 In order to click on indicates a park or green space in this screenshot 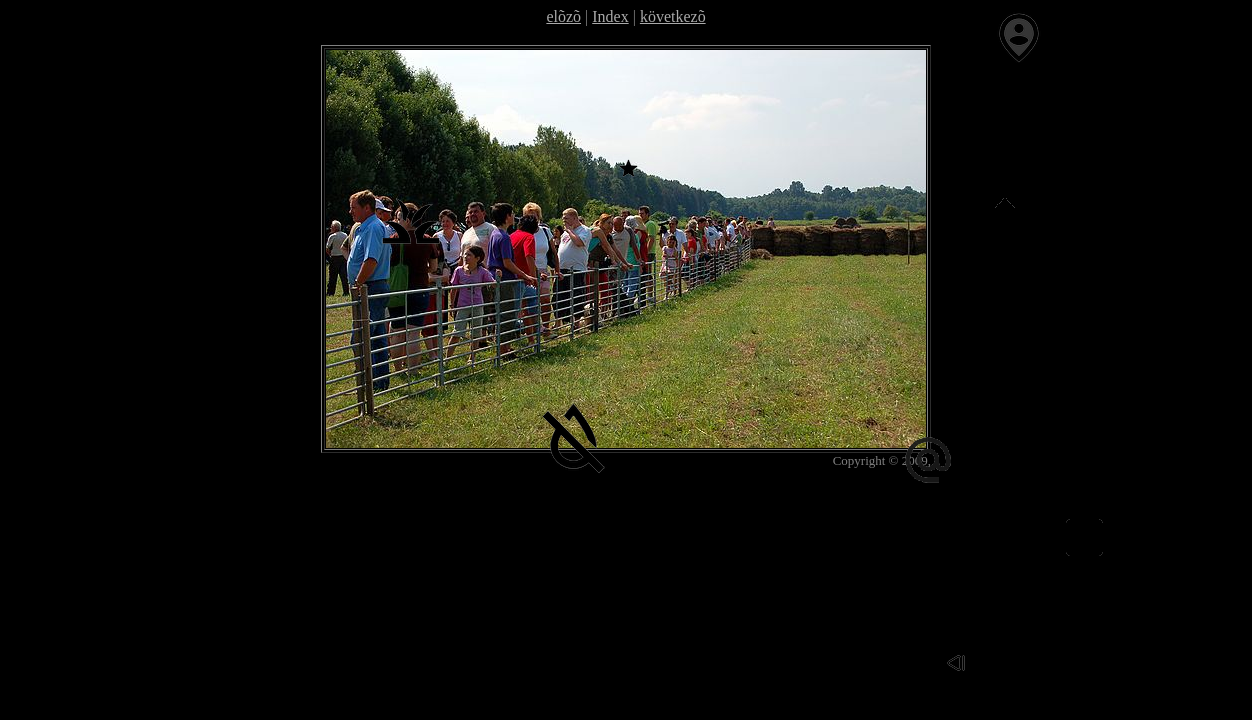, I will do `click(411, 221)`.